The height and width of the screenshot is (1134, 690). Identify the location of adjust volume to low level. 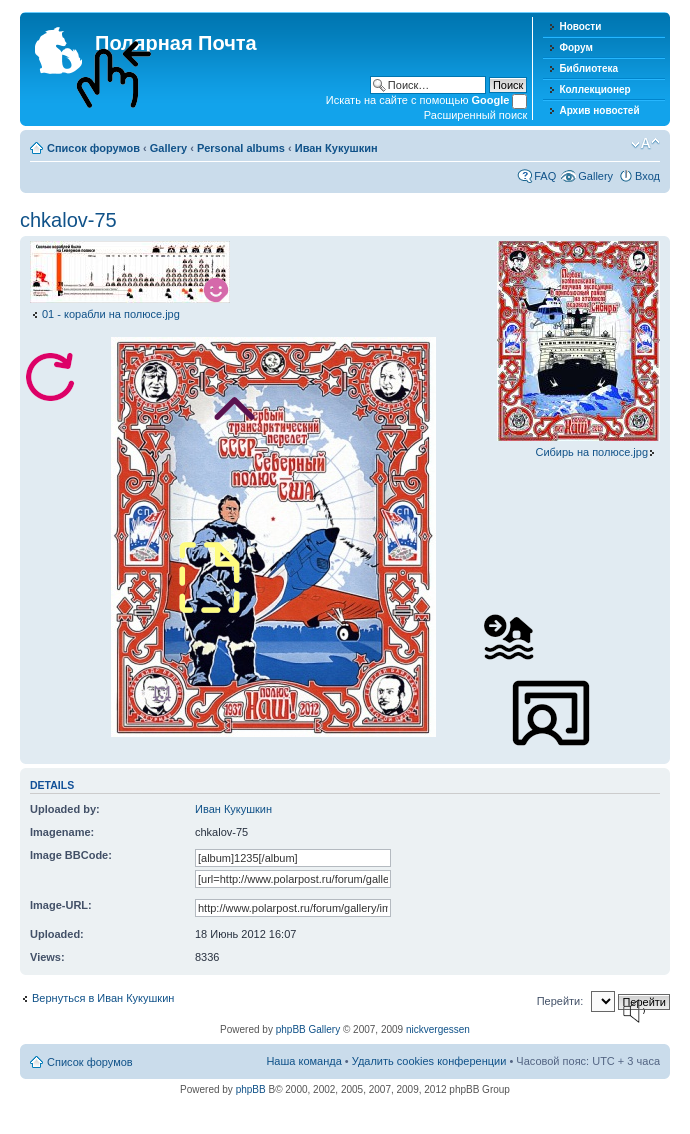
(636, 1011).